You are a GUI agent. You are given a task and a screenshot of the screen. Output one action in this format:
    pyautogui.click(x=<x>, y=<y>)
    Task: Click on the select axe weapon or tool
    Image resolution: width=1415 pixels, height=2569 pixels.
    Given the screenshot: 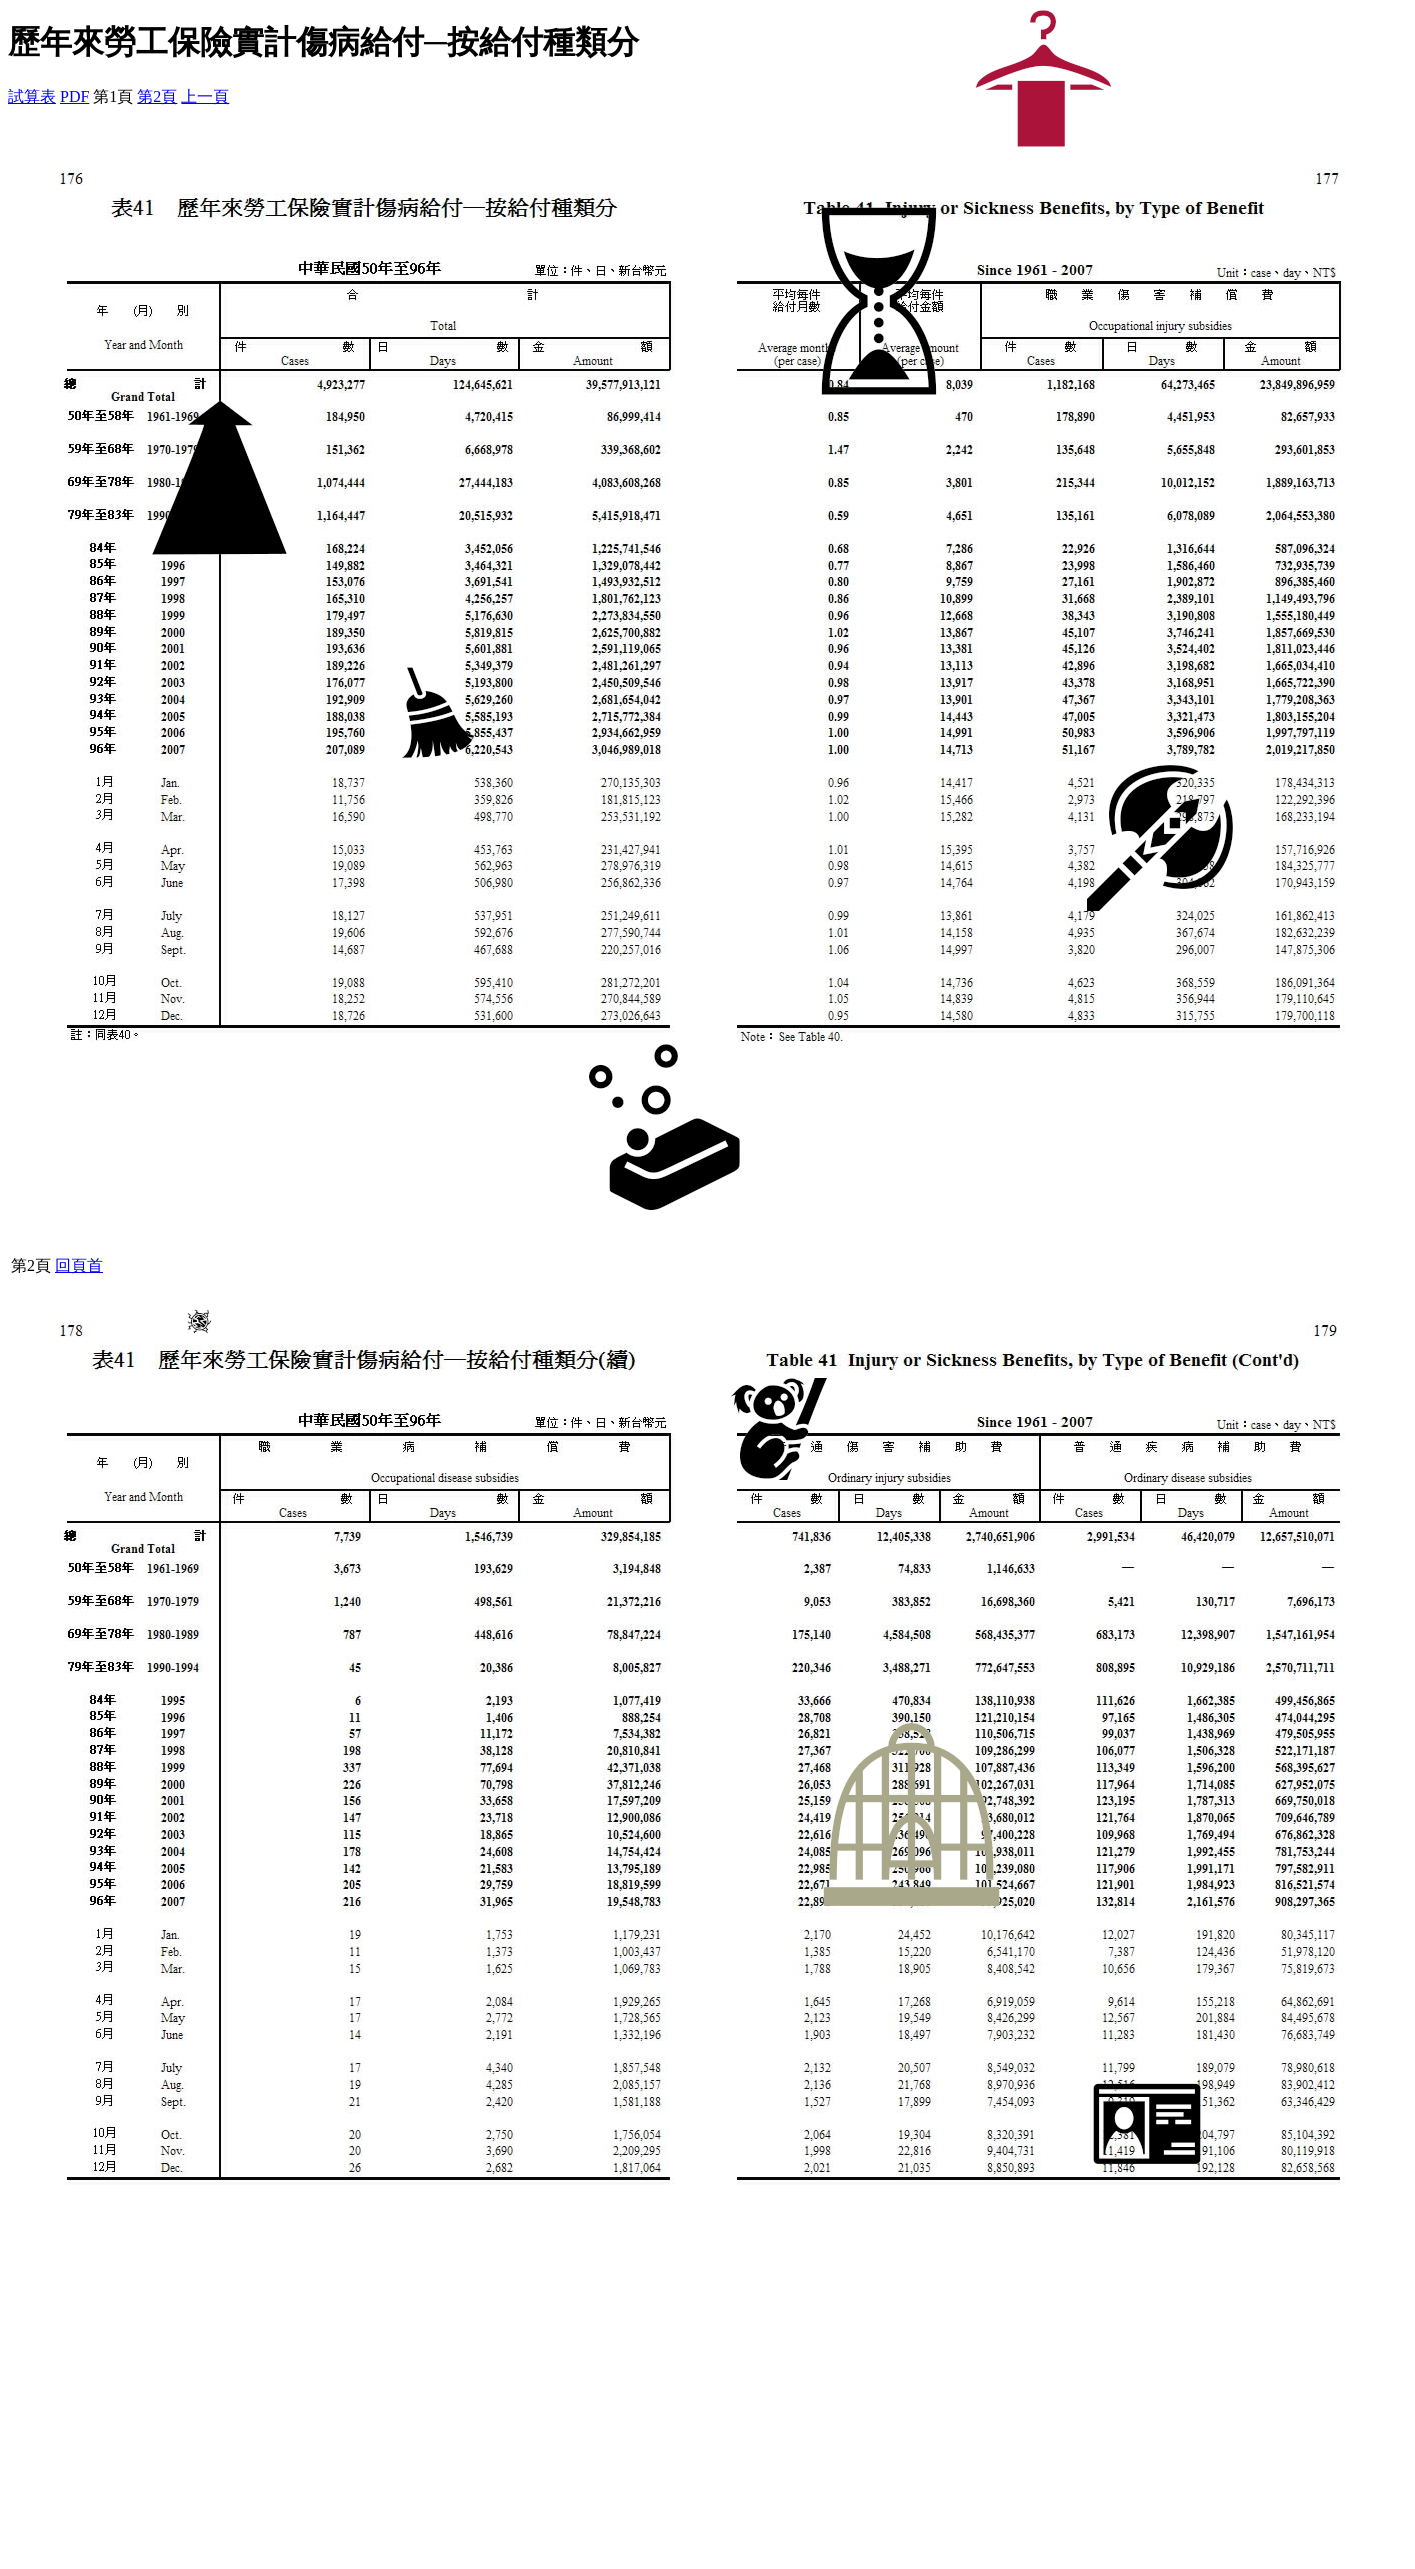 What is the action you would take?
    pyautogui.click(x=1162, y=836)
    